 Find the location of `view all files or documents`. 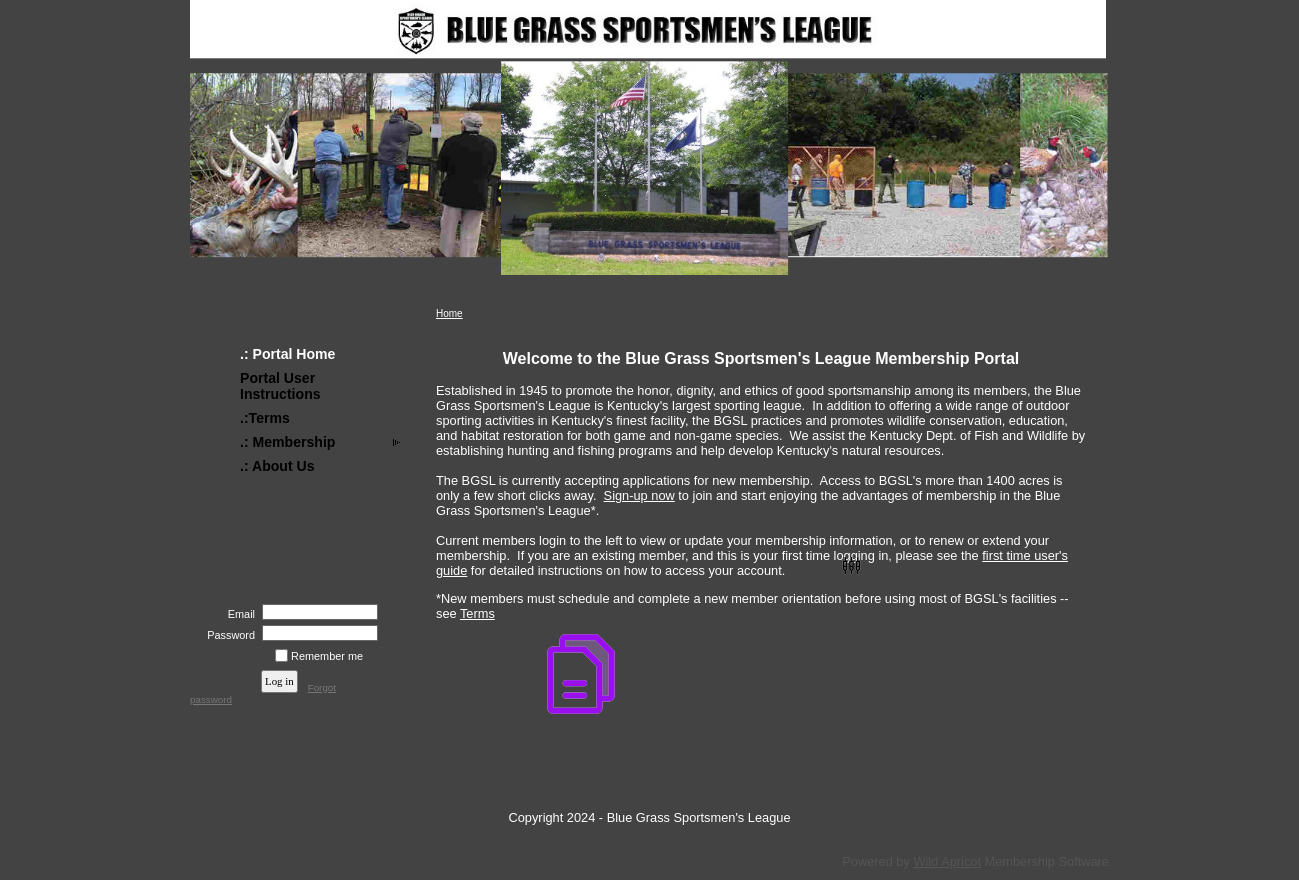

view all files or documents is located at coordinates (581, 674).